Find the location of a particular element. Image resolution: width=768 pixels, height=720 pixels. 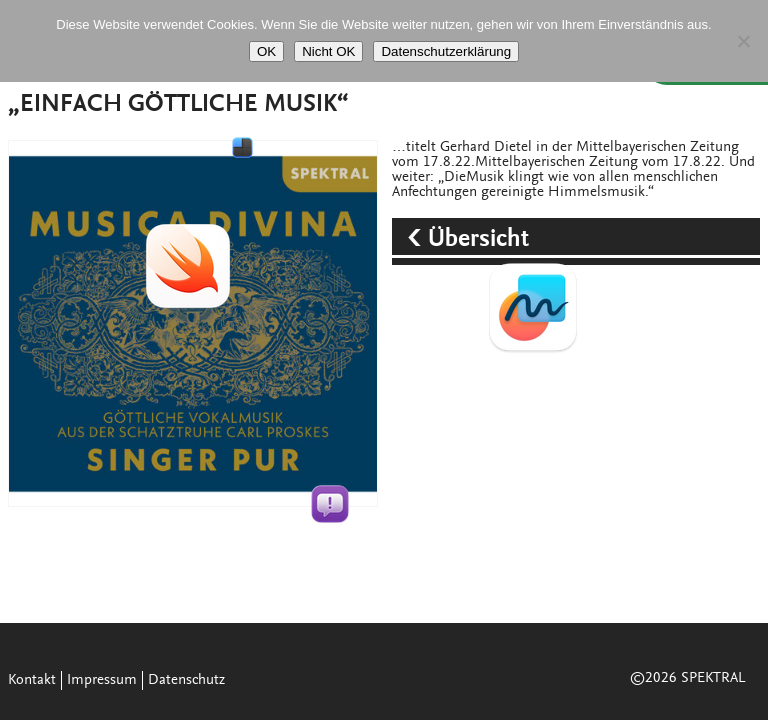

open Feedback Assistant to submit bug reports to Apple is located at coordinates (330, 504).